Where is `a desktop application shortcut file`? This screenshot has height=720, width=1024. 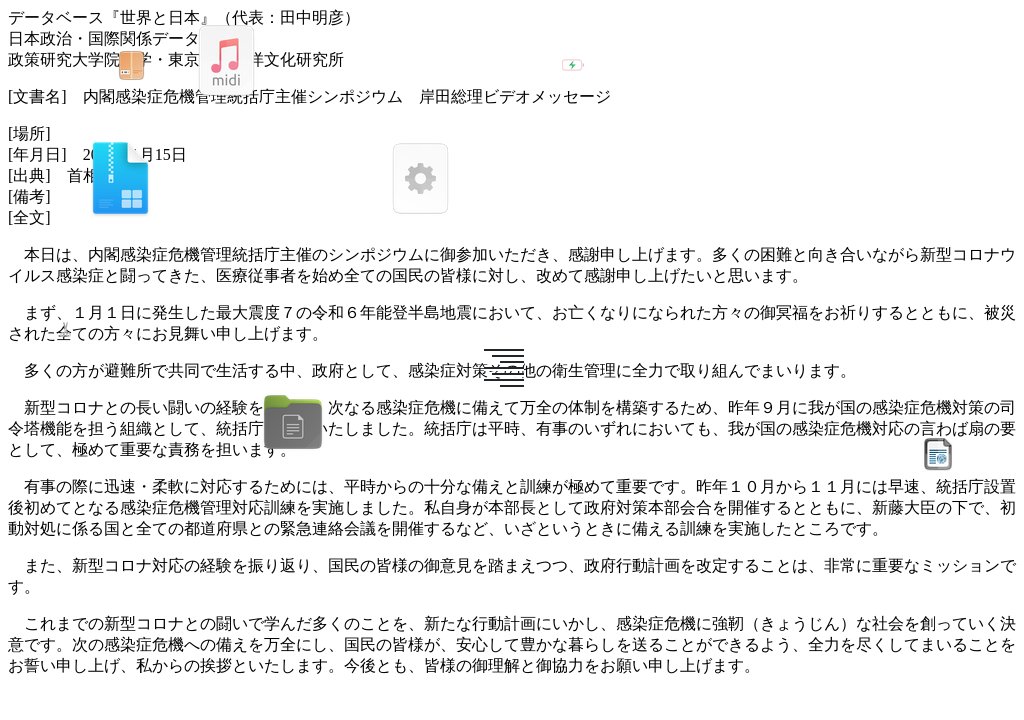
a desktop application shortcut file is located at coordinates (420, 178).